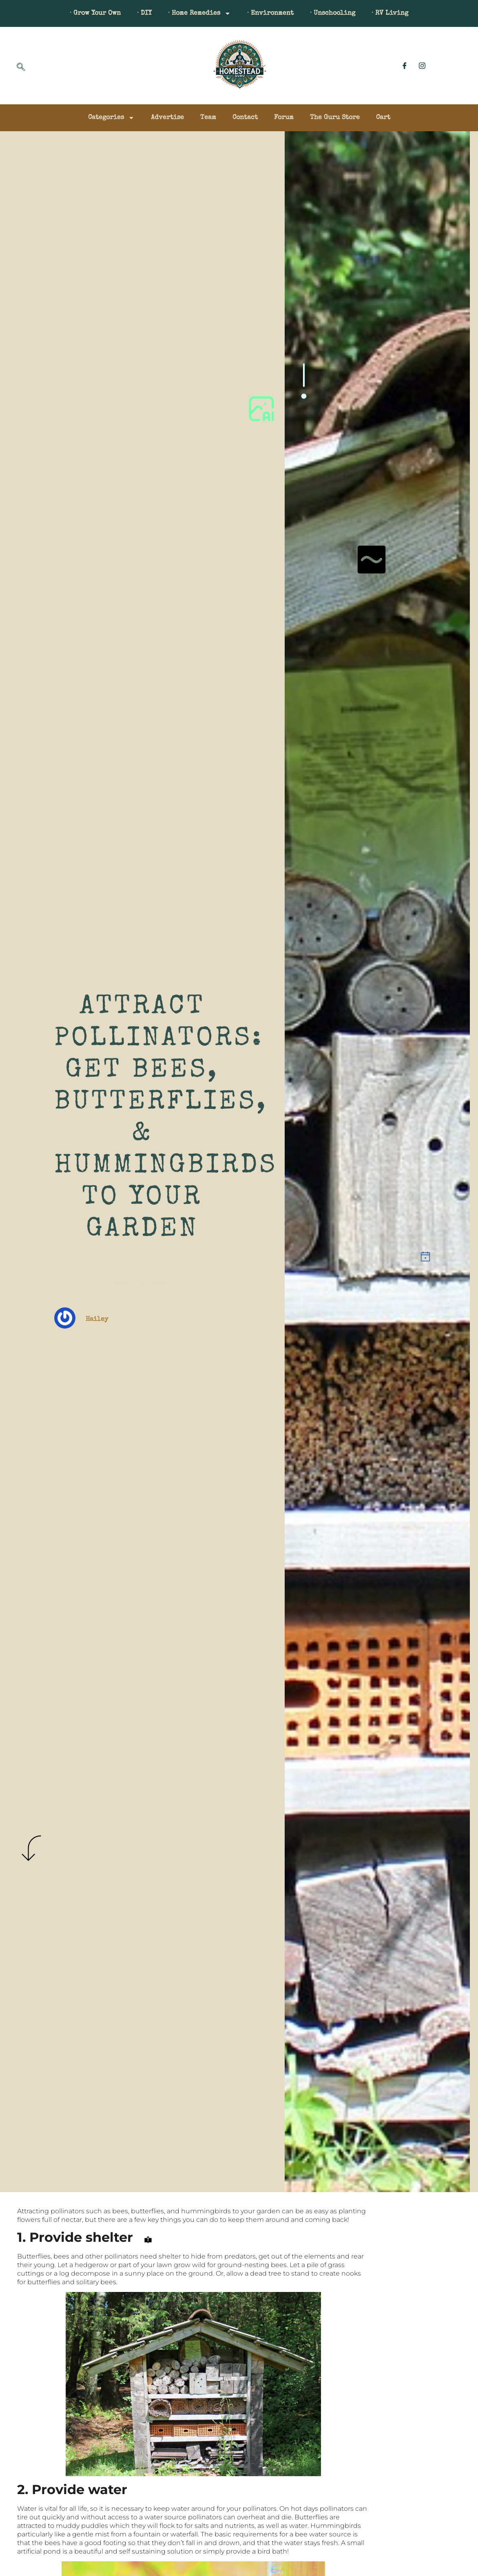 The width and height of the screenshot is (478, 2576). Describe the element at coordinates (304, 381) in the screenshot. I see `indicates a warning or alert requiring attention` at that location.